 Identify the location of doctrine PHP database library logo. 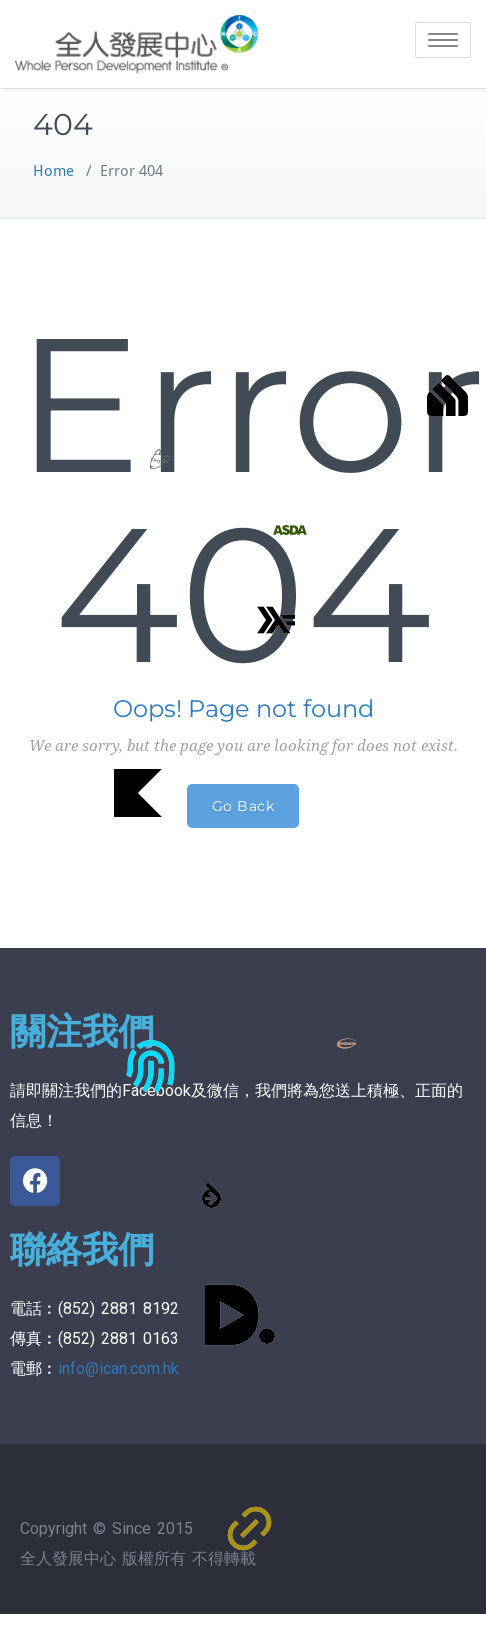
(211, 1195).